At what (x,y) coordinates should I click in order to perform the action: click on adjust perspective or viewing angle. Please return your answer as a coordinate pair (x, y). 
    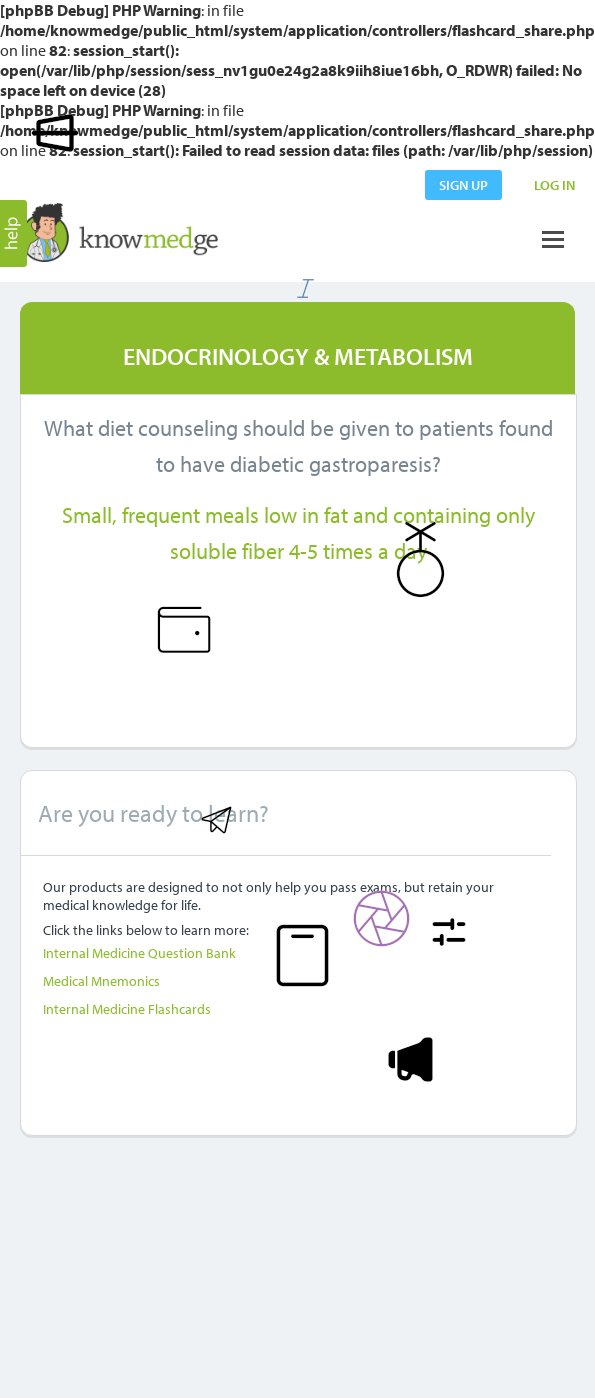
    Looking at the image, I should click on (55, 133).